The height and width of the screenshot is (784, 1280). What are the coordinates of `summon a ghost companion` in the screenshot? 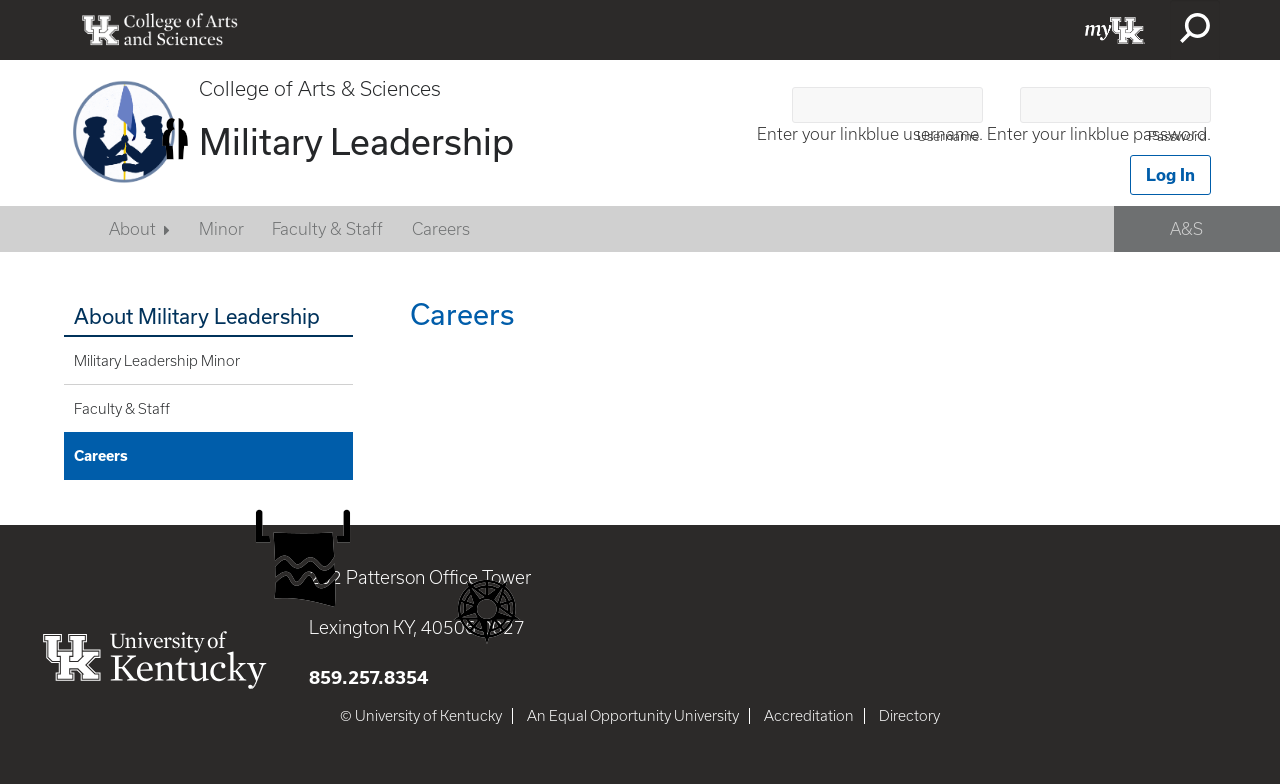 It's located at (175, 138).